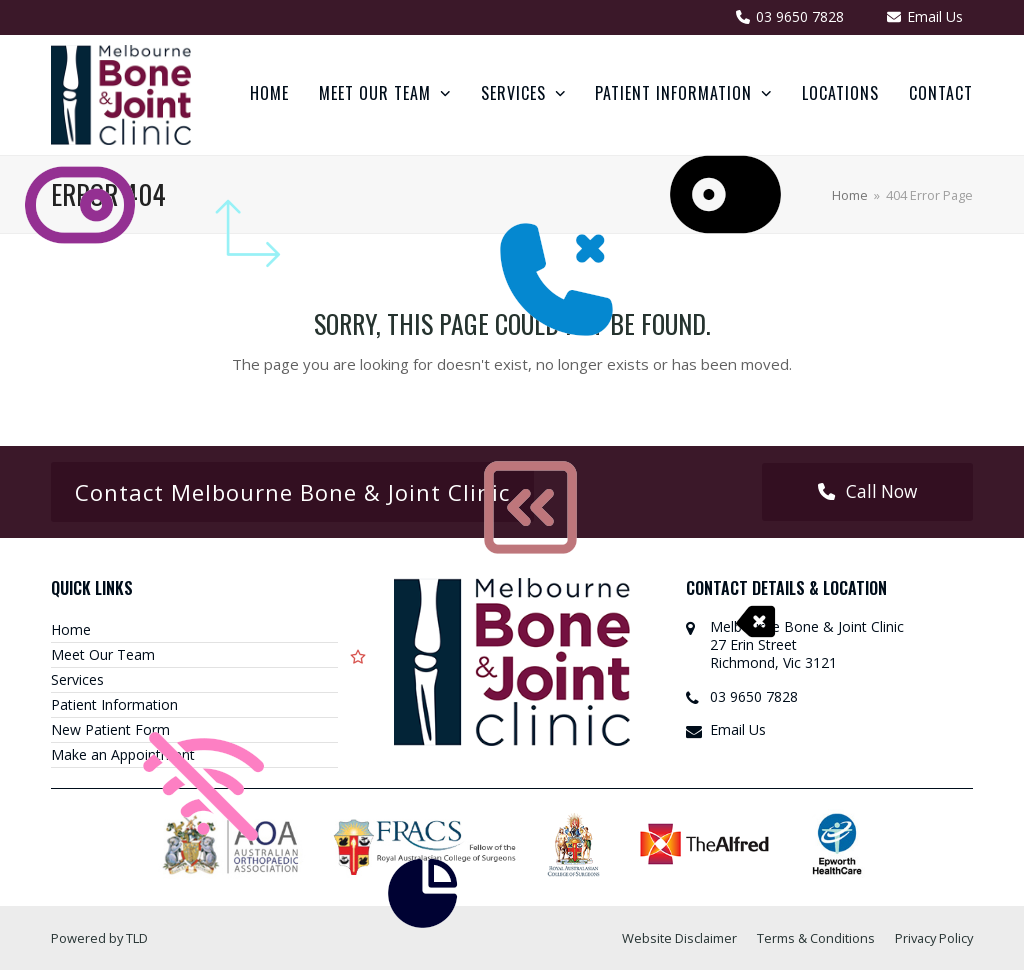  I want to click on go back to previous section, so click(530, 507).